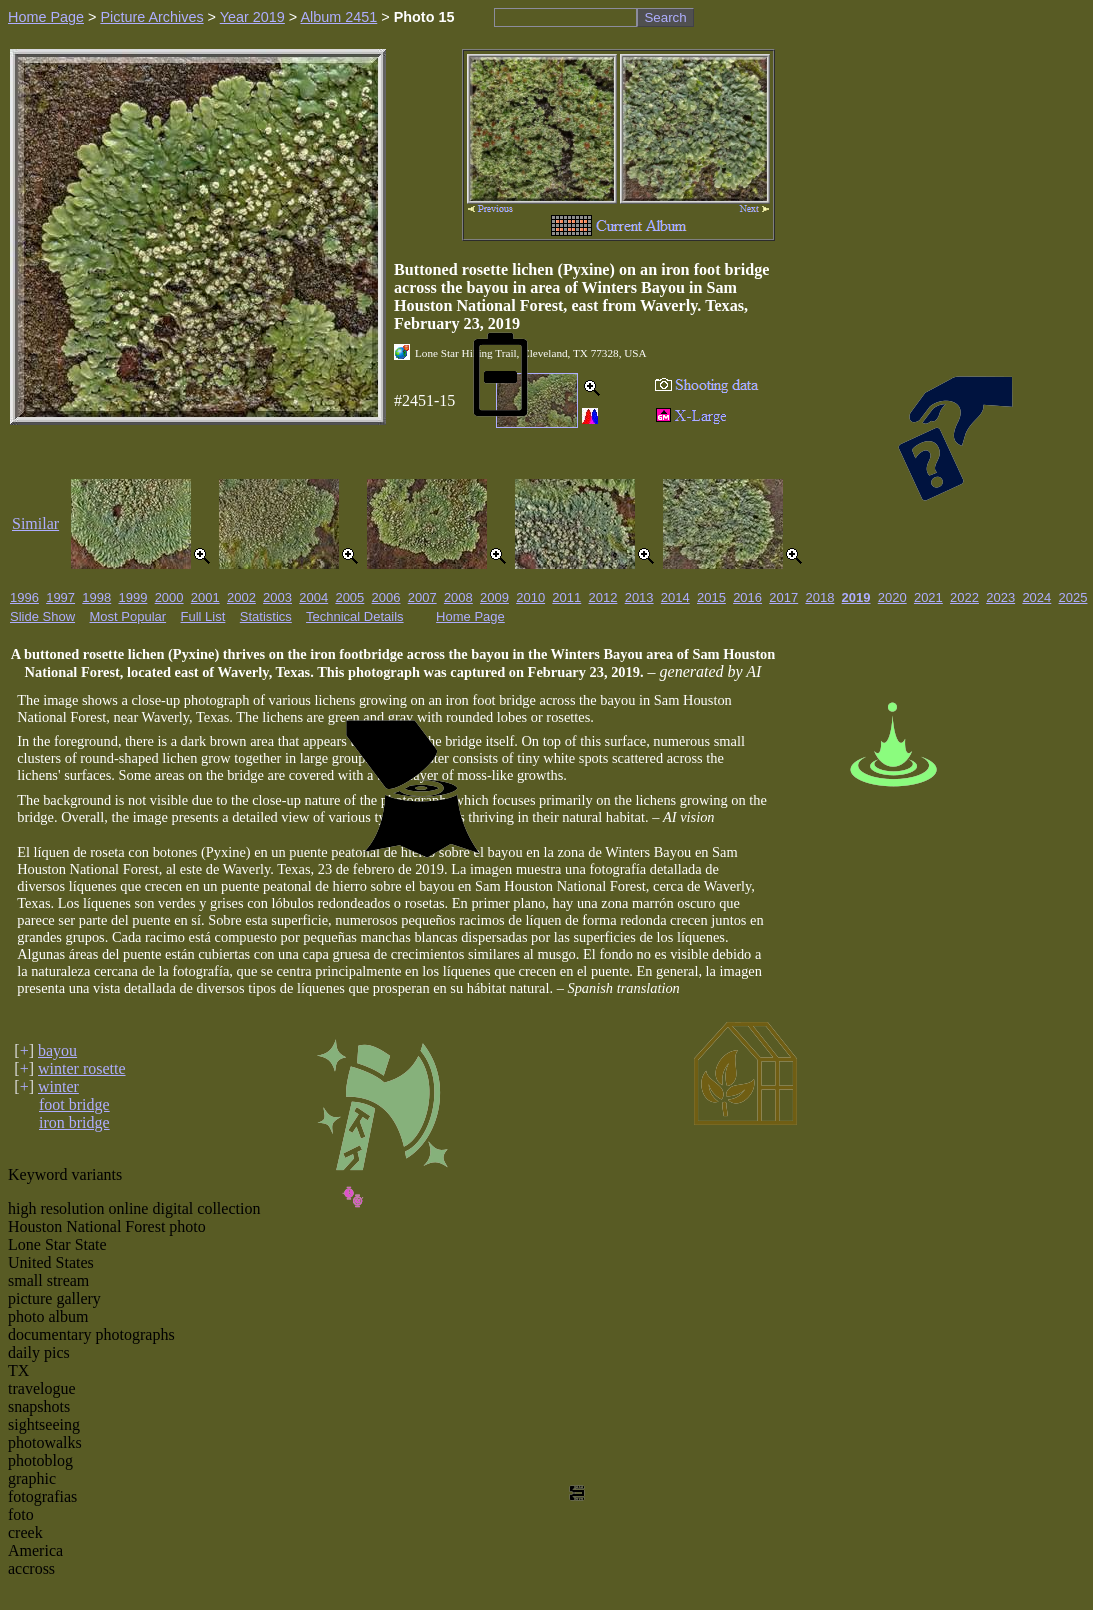 Image resolution: width=1093 pixels, height=1610 pixels. Describe the element at coordinates (955, 438) in the screenshot. I see `draw a random card from the deck` at that location.